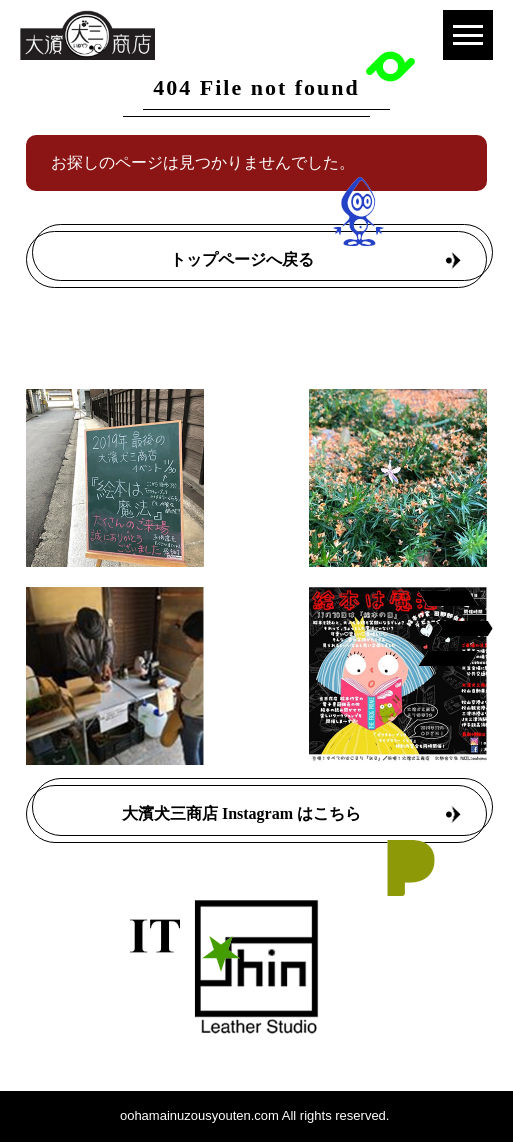  Describe the element at coordinates (390, 66) in the screenshot. I see `open pr.co app or website` at that location.